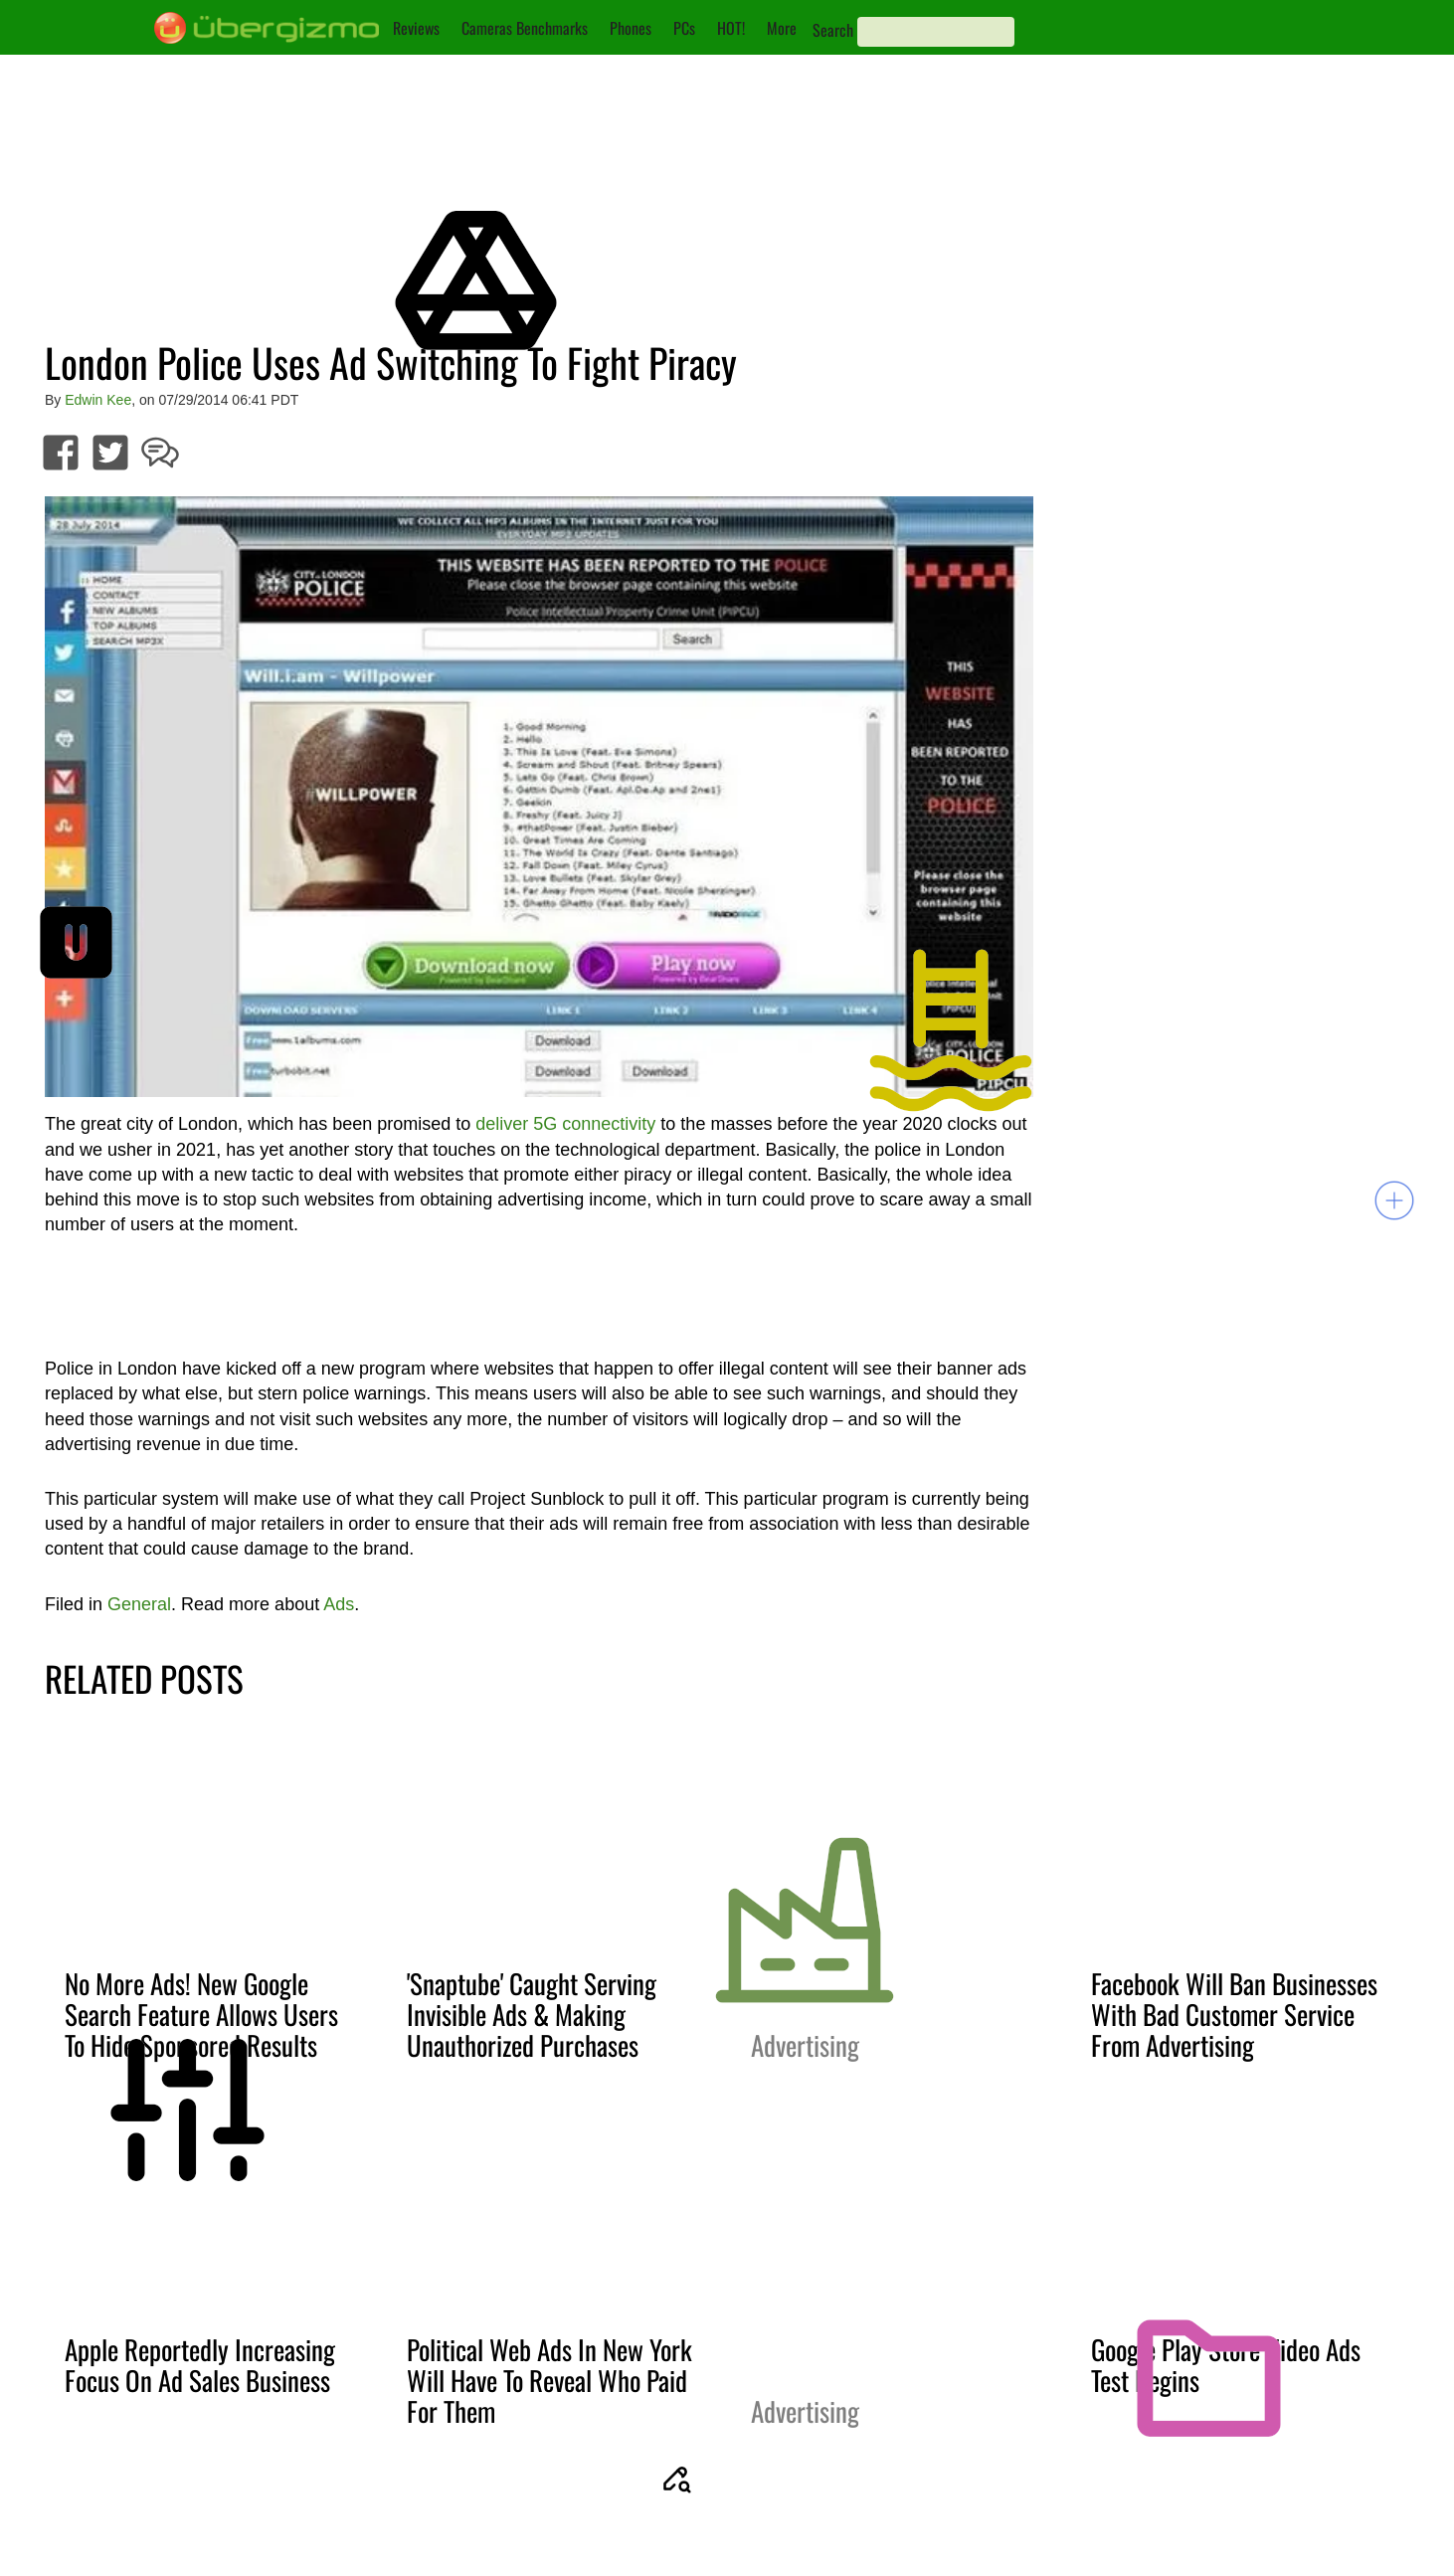 The height and width of the screenshot is (2576, 1454). What do you see at coordinates (1208, 2375) in the screenshot?
I see `open file folder` at bounding box center [1208, 2375].